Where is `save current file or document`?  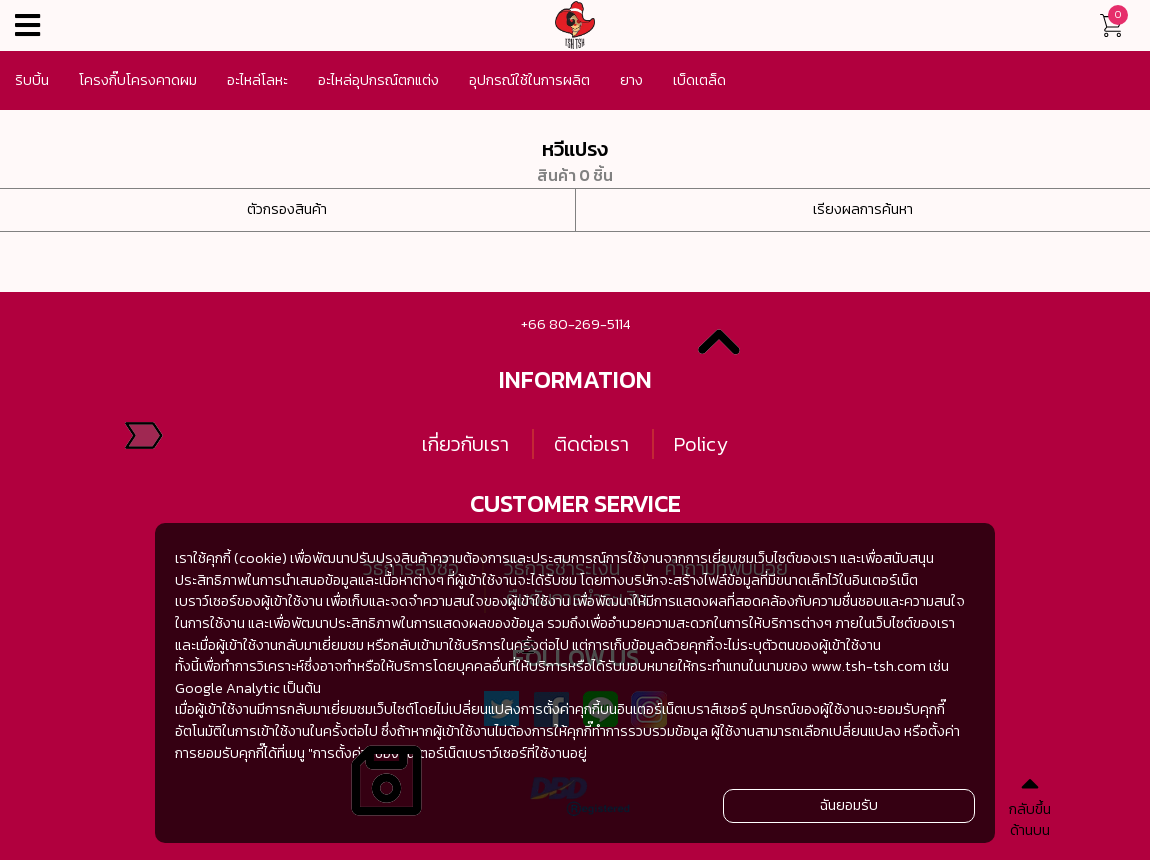
save current file or document is located at coordinates (386, 780).